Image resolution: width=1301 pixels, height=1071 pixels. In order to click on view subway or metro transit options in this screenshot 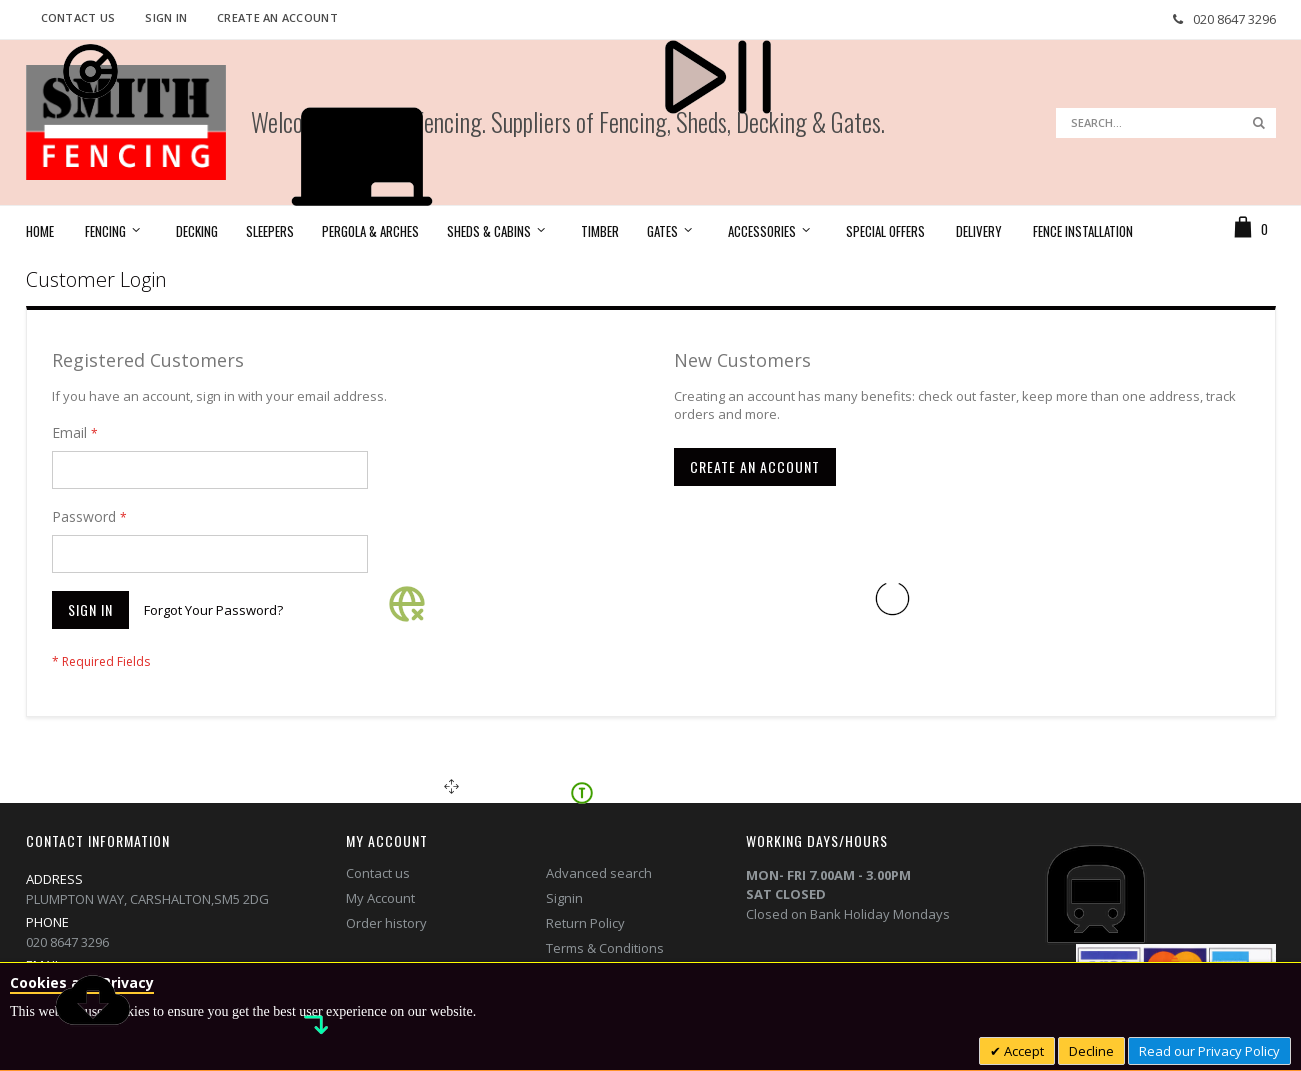, I will do `click(1096, 894)`.